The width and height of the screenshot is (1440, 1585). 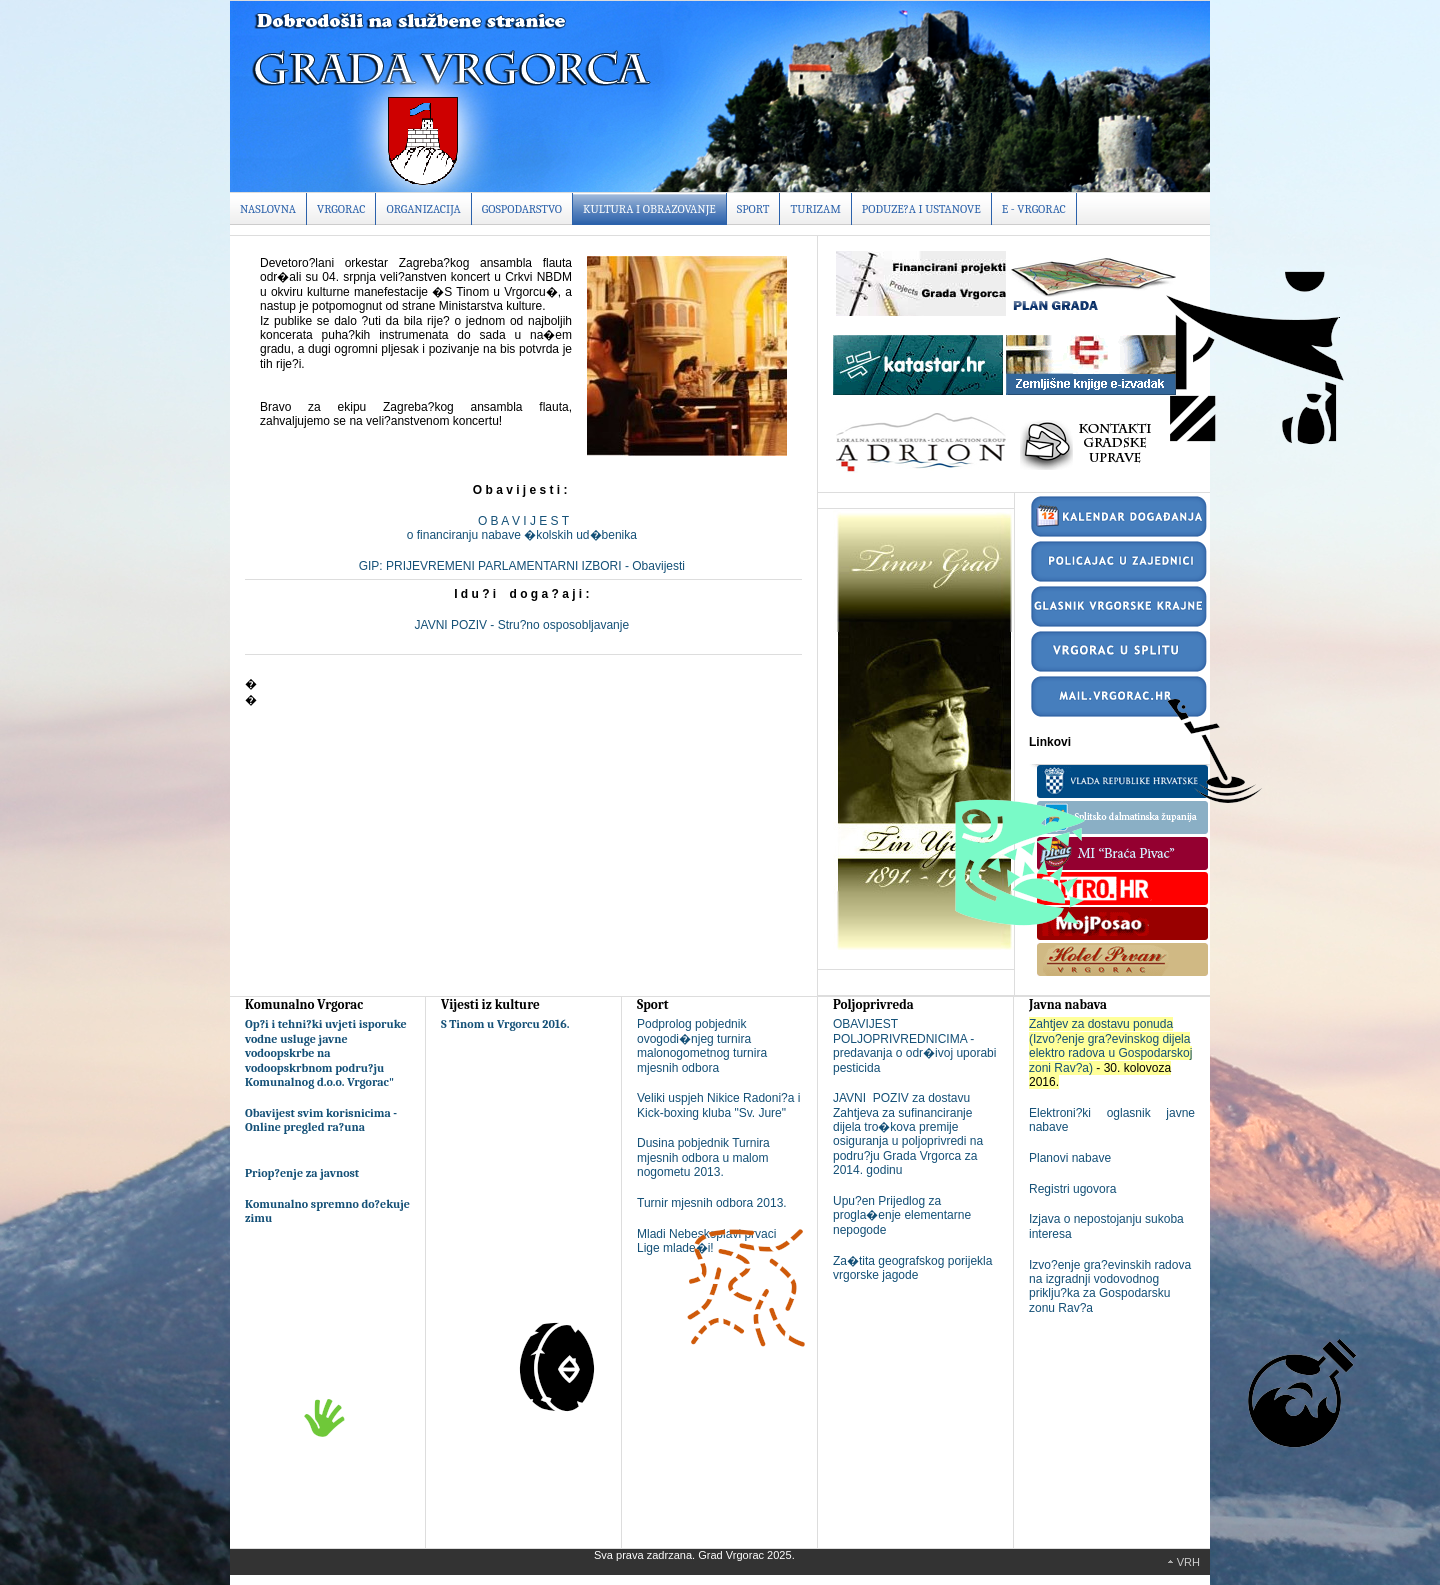 What do you see at coordinates (1019, 862) in the screenshot?
I see `view helicoprion creature profile` at bounding box center [1019, 862].